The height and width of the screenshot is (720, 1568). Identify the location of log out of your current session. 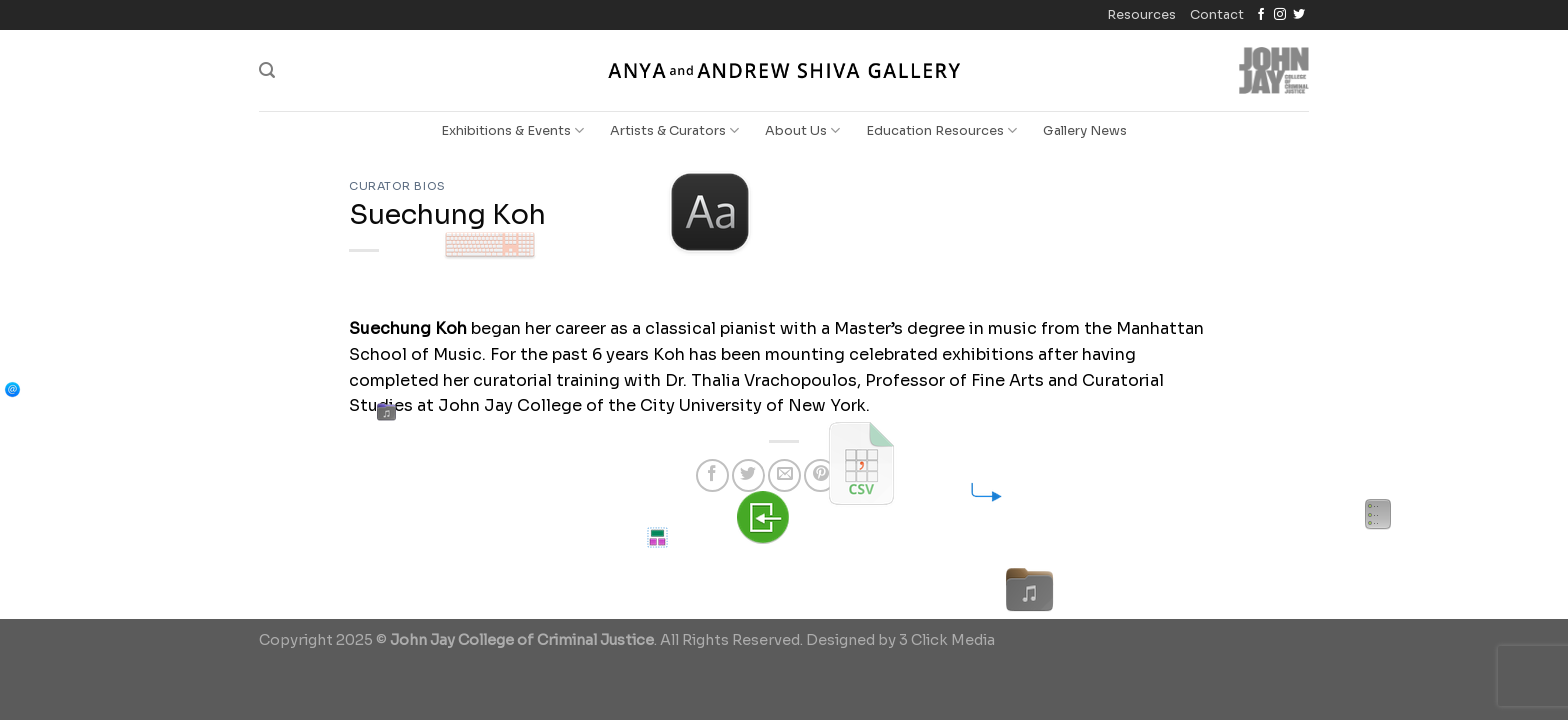
(763, 517).